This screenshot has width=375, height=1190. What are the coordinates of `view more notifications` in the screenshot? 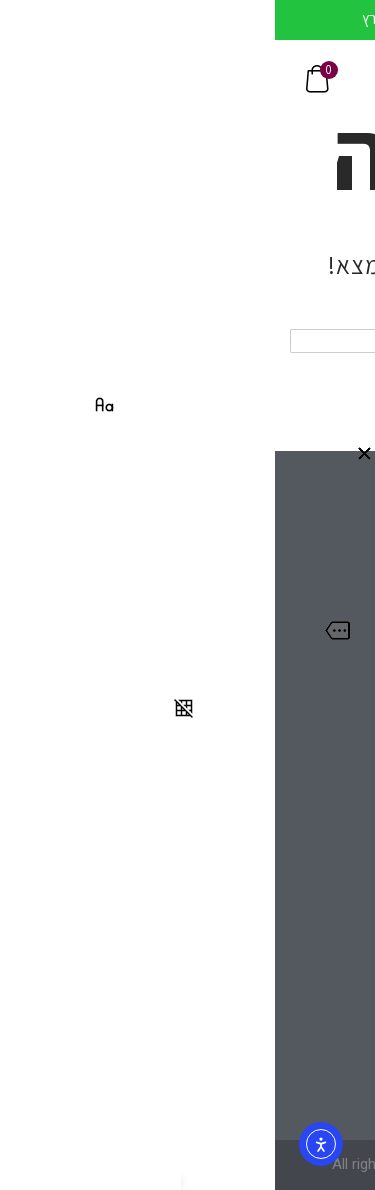 It's located at (337, 630).